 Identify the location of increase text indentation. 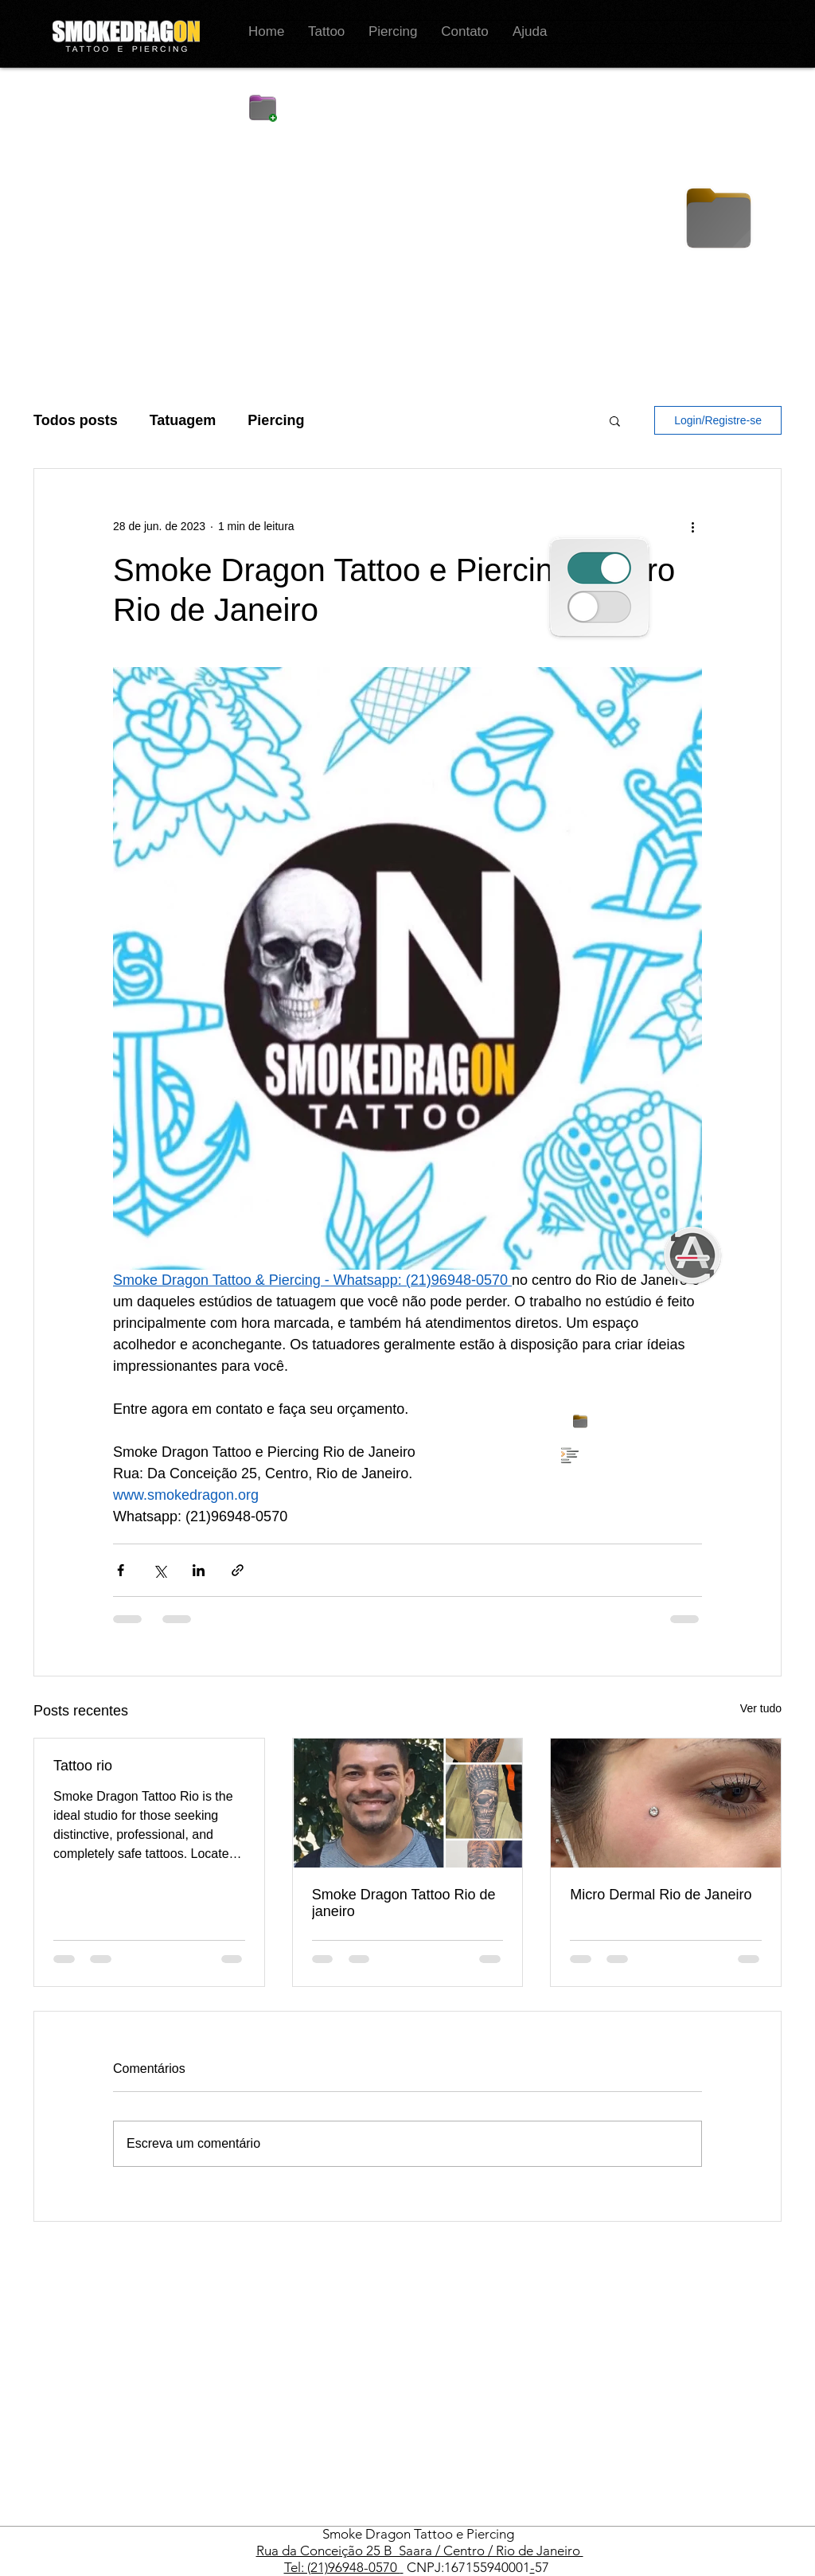
(570, 1456).